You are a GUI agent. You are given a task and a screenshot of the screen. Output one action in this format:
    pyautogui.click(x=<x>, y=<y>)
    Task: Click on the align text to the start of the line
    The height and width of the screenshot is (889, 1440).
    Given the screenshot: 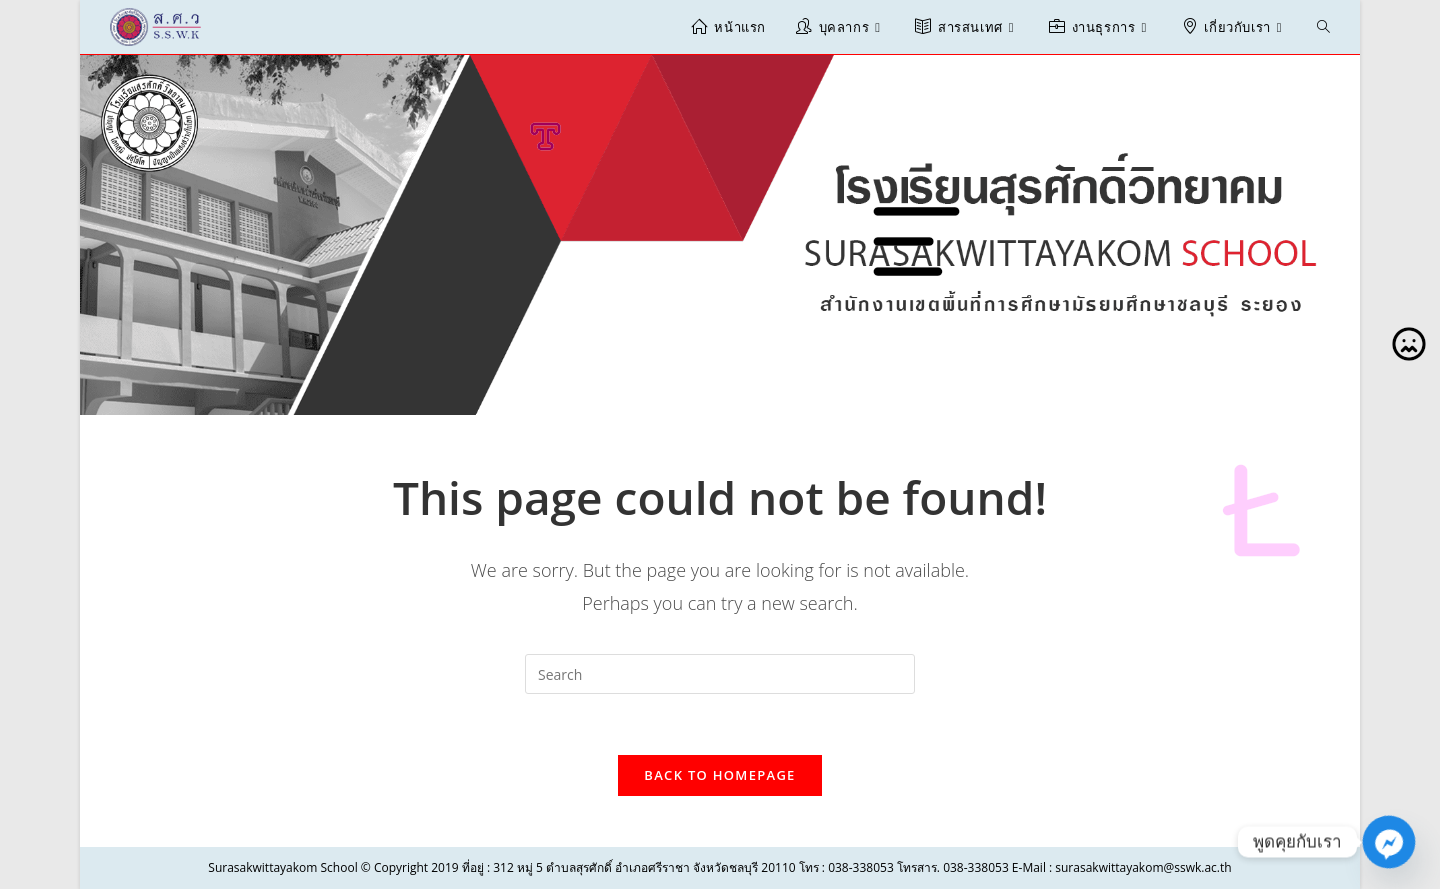 What is the action you would take?
    pyautogui.click(x=916, y=241)
    